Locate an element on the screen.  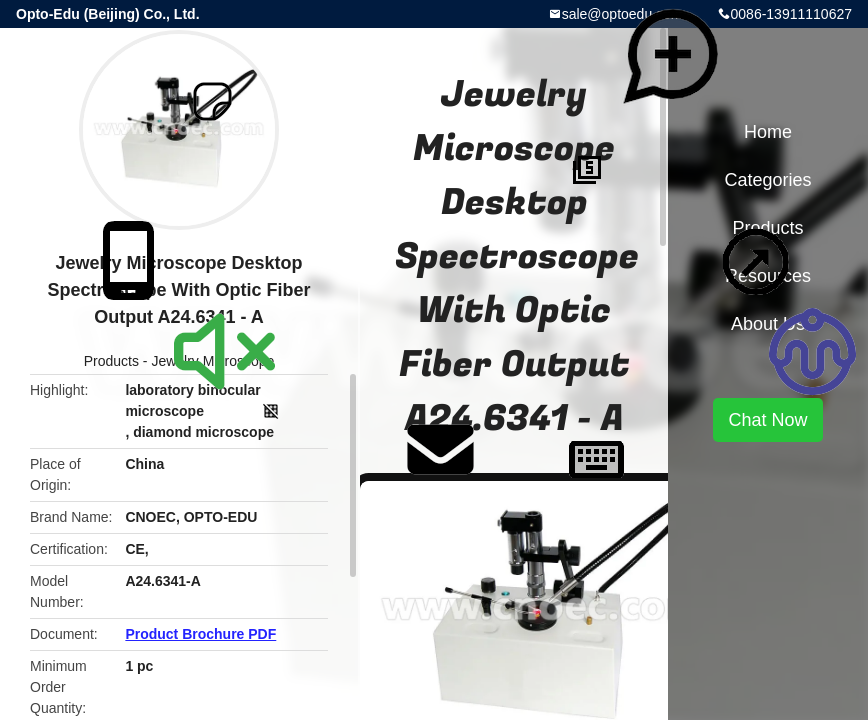
access phone or calling features is located at coordinates (128, 260).